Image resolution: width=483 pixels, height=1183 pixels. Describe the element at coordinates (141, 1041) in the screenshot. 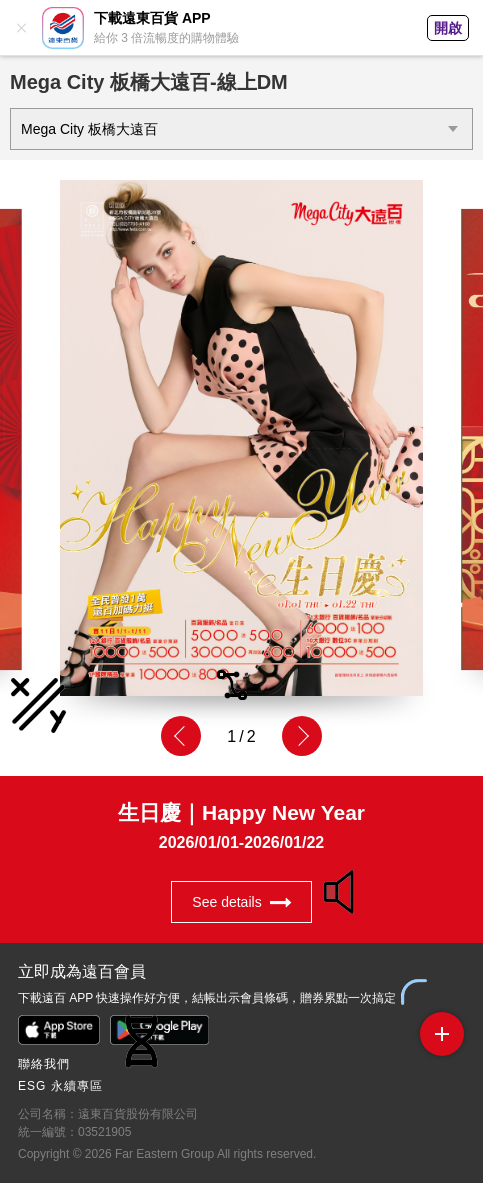

I see `view genetic or DNA information` at that location.